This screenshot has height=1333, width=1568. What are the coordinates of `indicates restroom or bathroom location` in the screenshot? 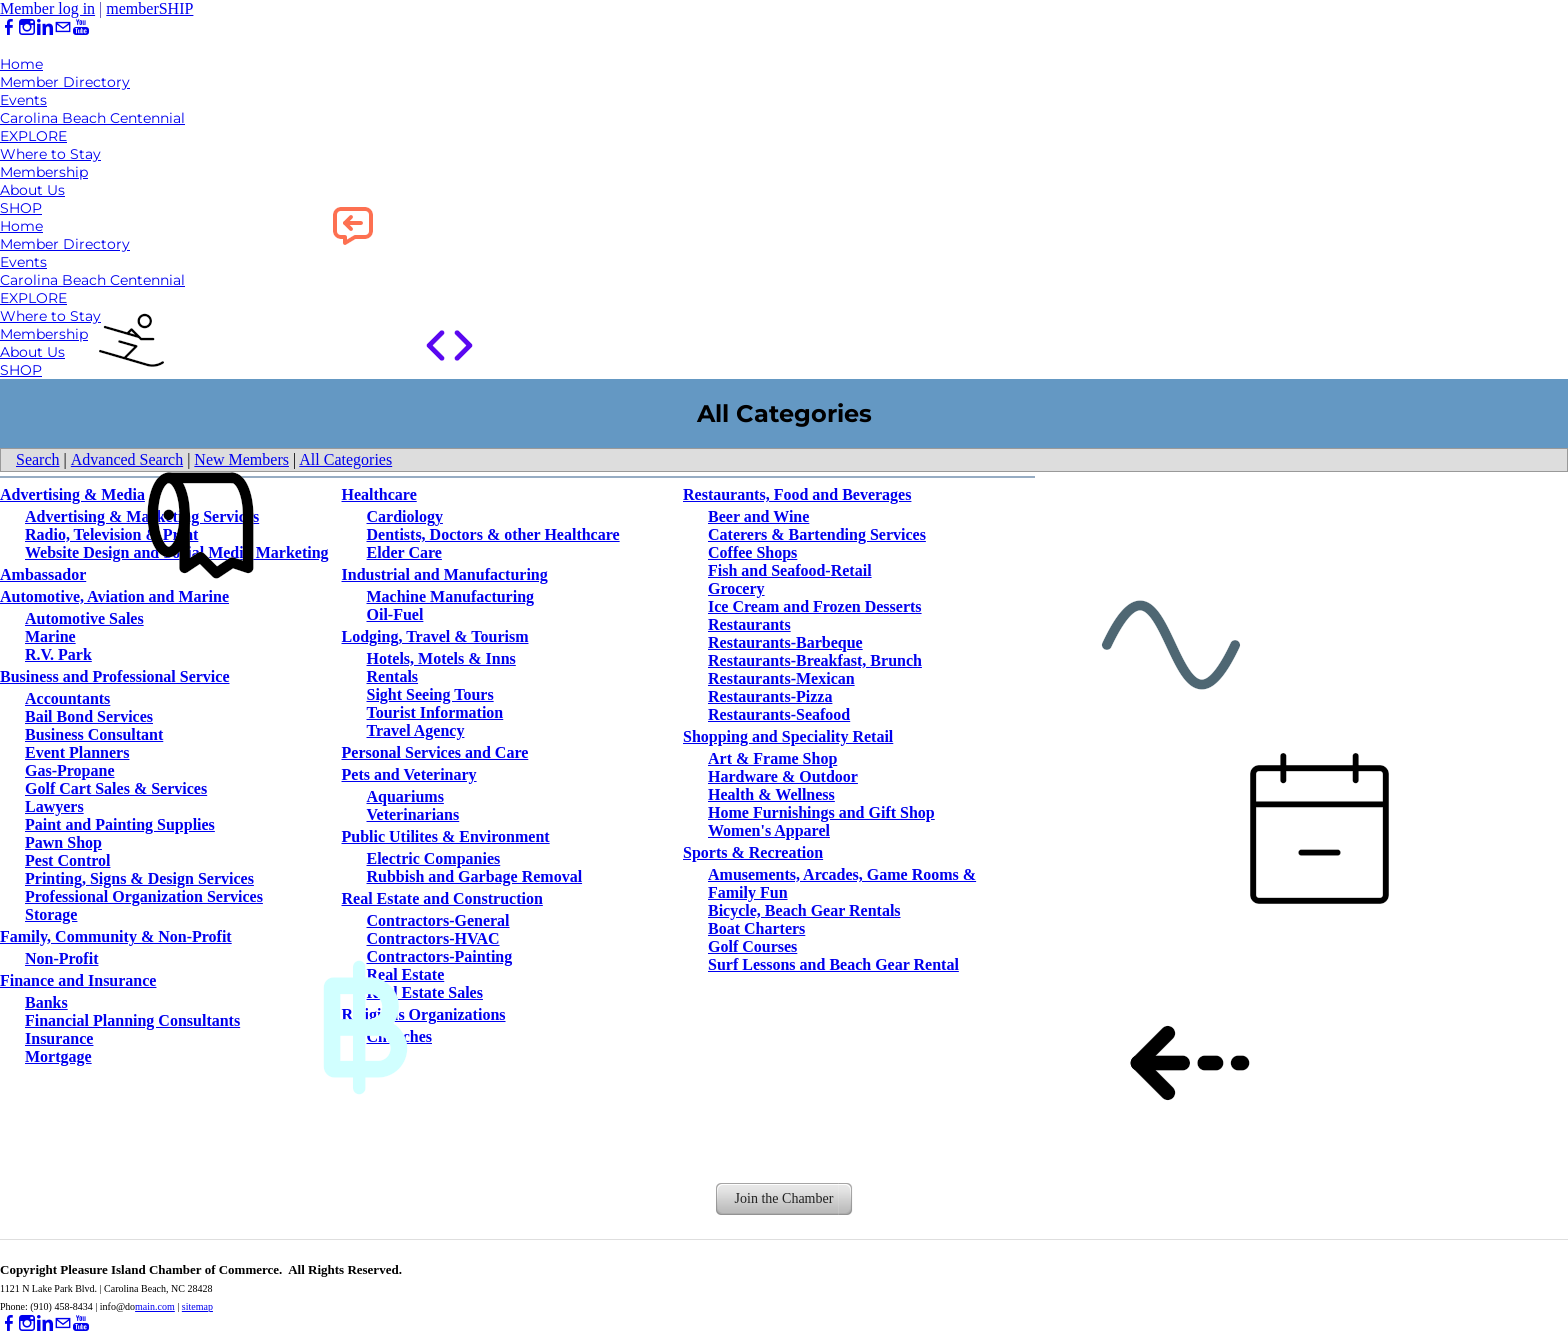 It's located at (200, 525).